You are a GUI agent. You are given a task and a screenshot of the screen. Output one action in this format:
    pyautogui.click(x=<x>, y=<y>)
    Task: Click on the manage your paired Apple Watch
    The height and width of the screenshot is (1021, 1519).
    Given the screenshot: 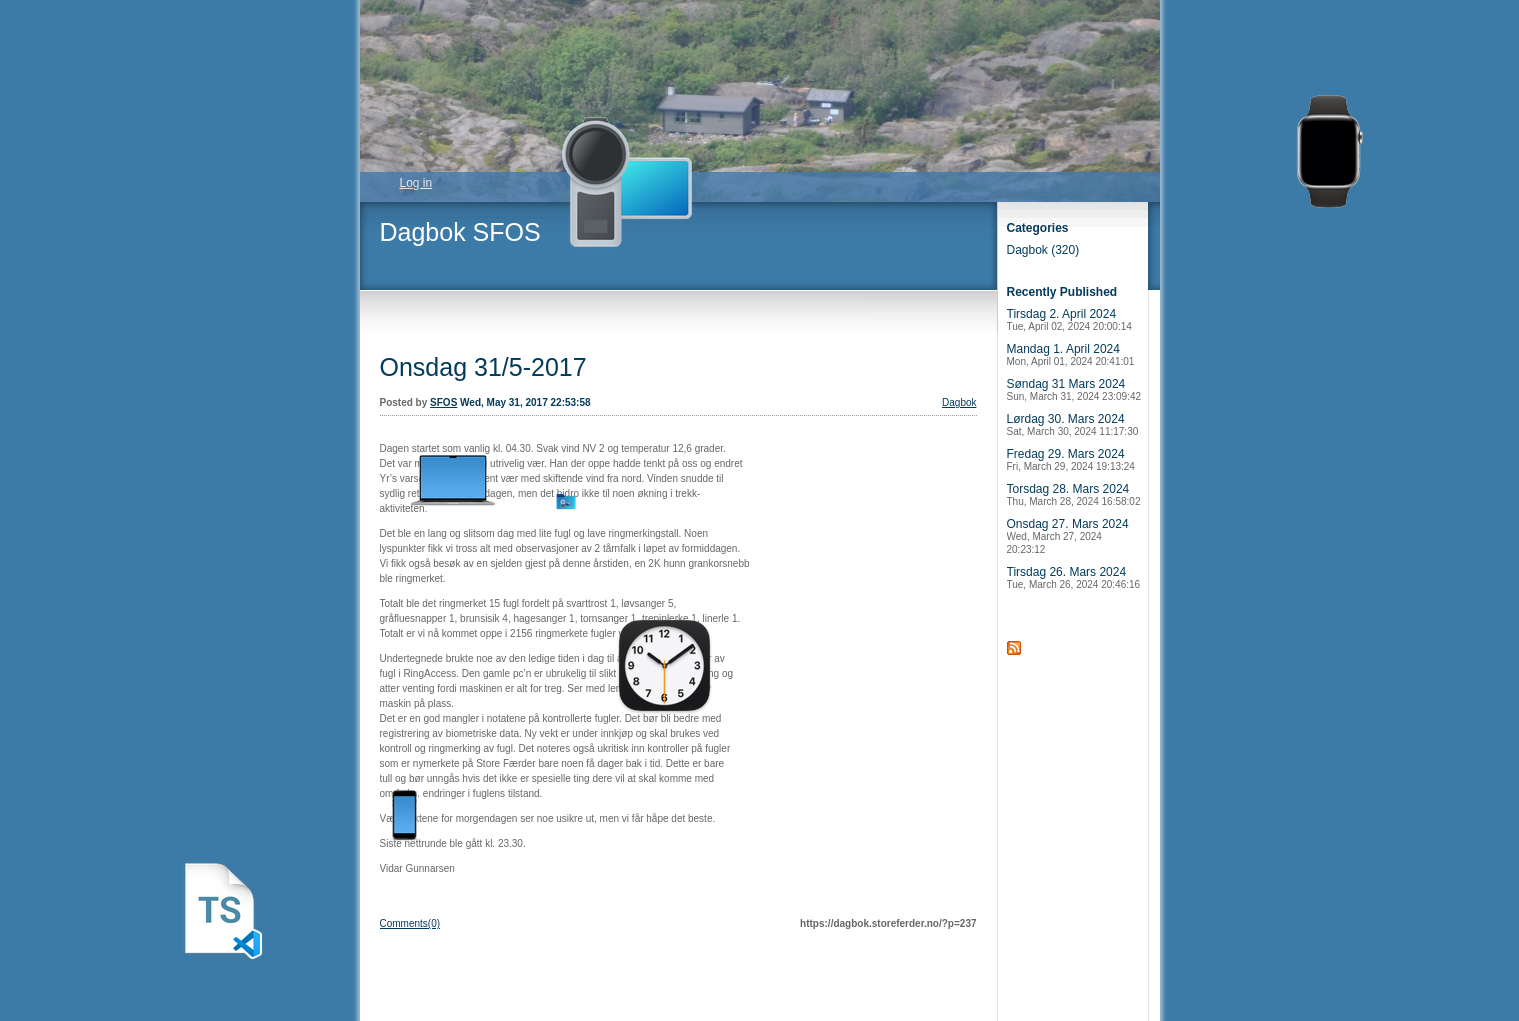 What is the action you would take?
    pyautogui.click(x=1328, y=151)
    